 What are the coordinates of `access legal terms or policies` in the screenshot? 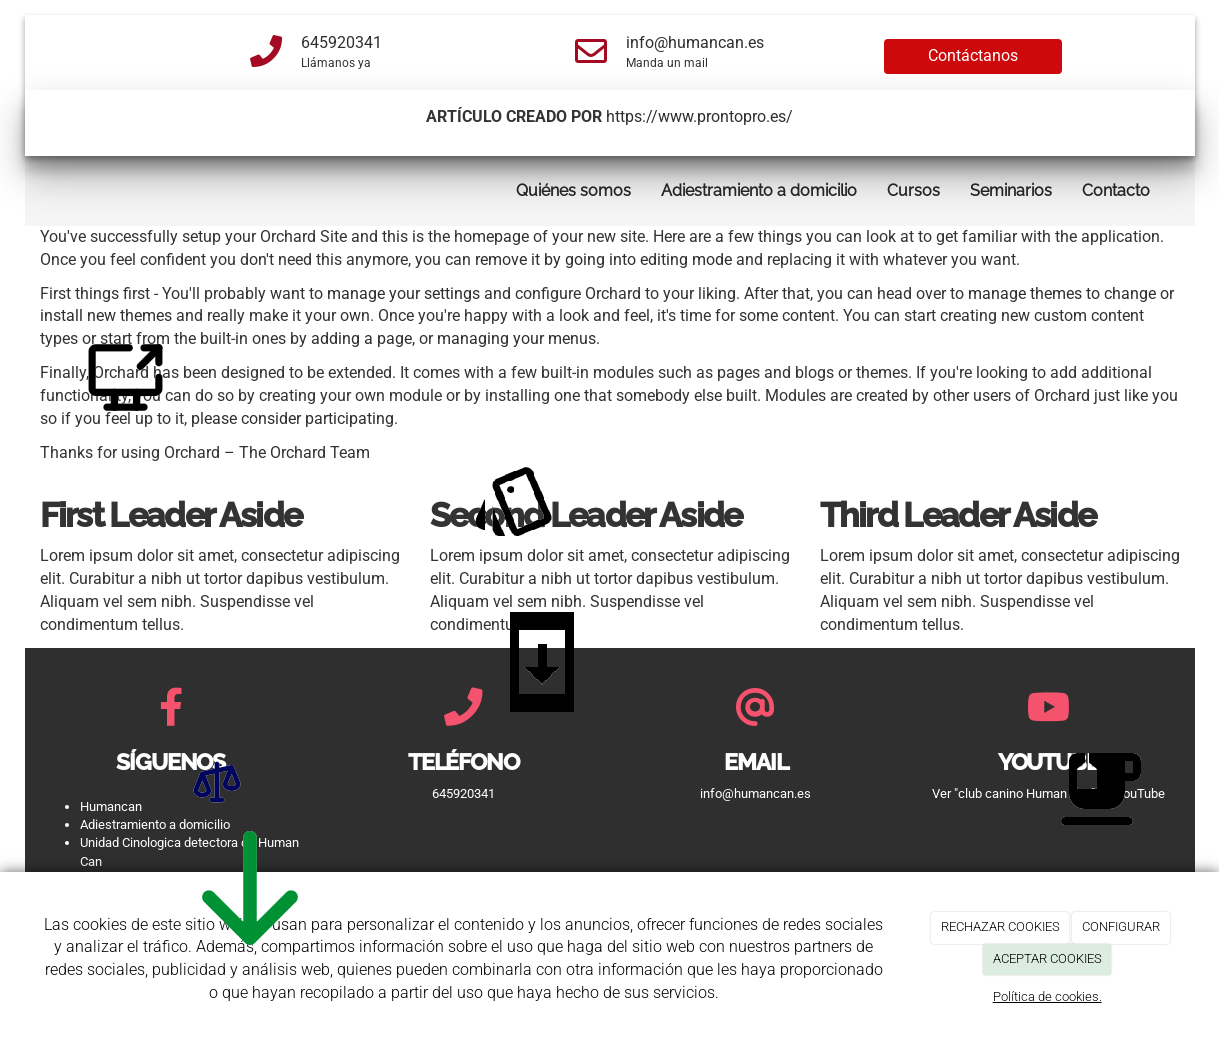 It's located at (217, 782).